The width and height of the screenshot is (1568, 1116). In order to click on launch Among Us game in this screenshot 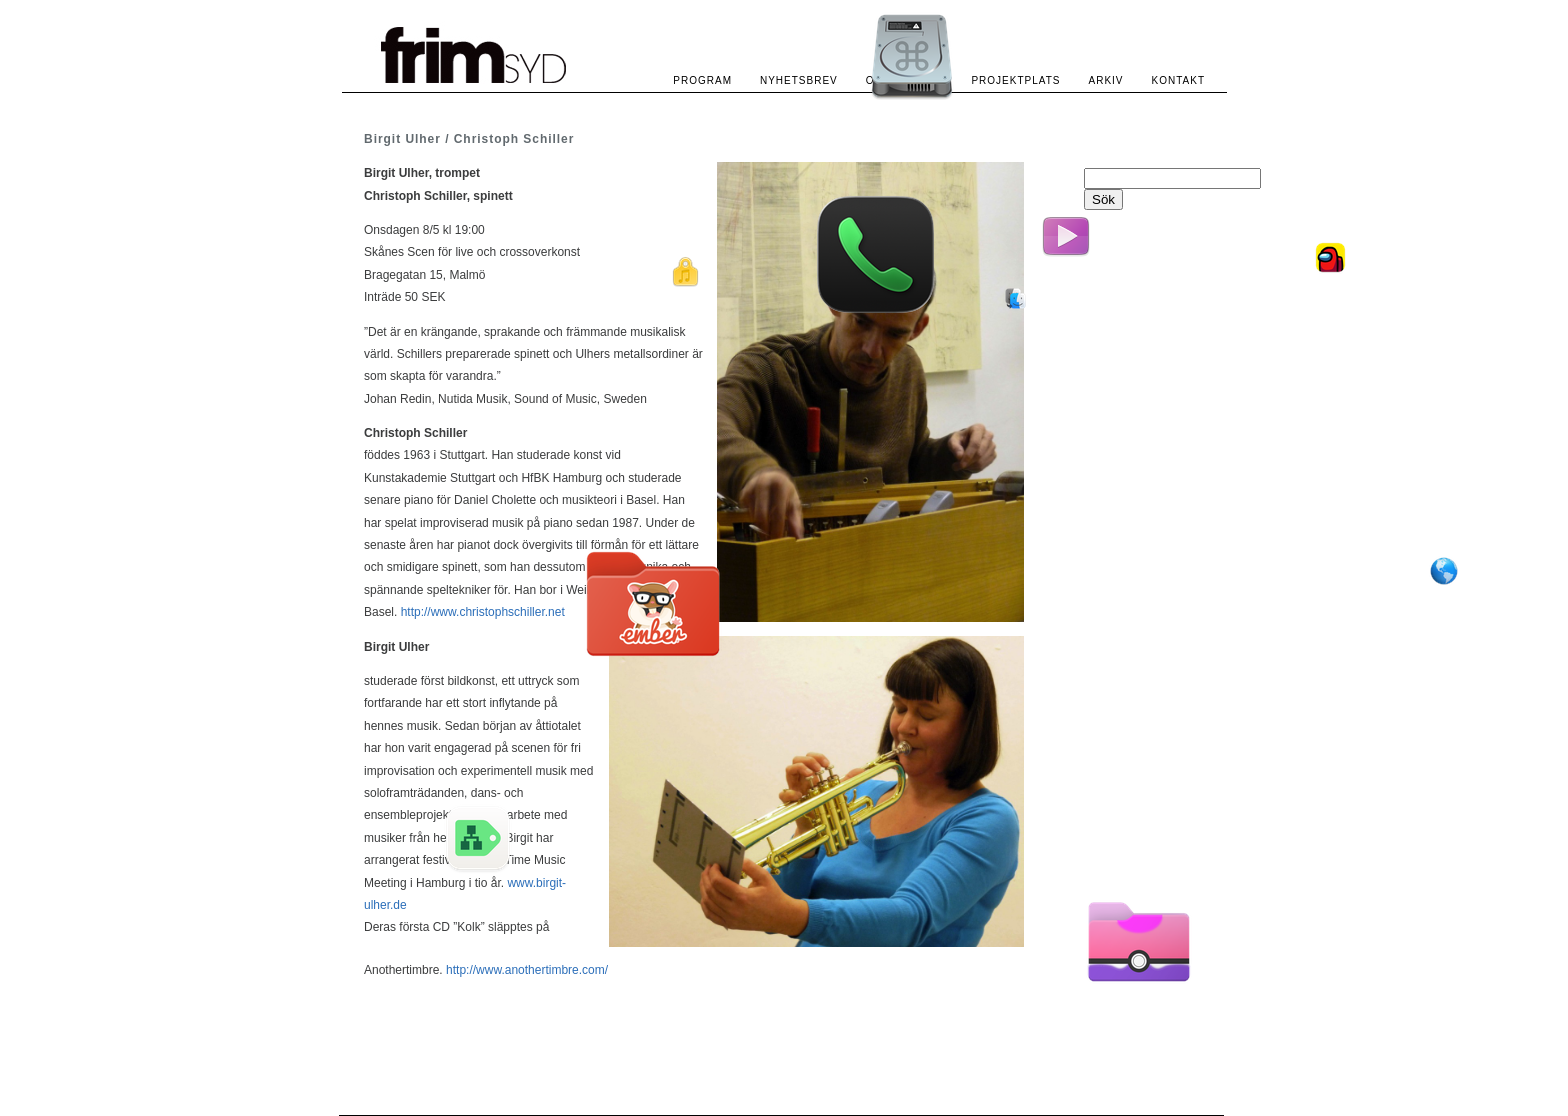, I will do `click(1330, 257)`.